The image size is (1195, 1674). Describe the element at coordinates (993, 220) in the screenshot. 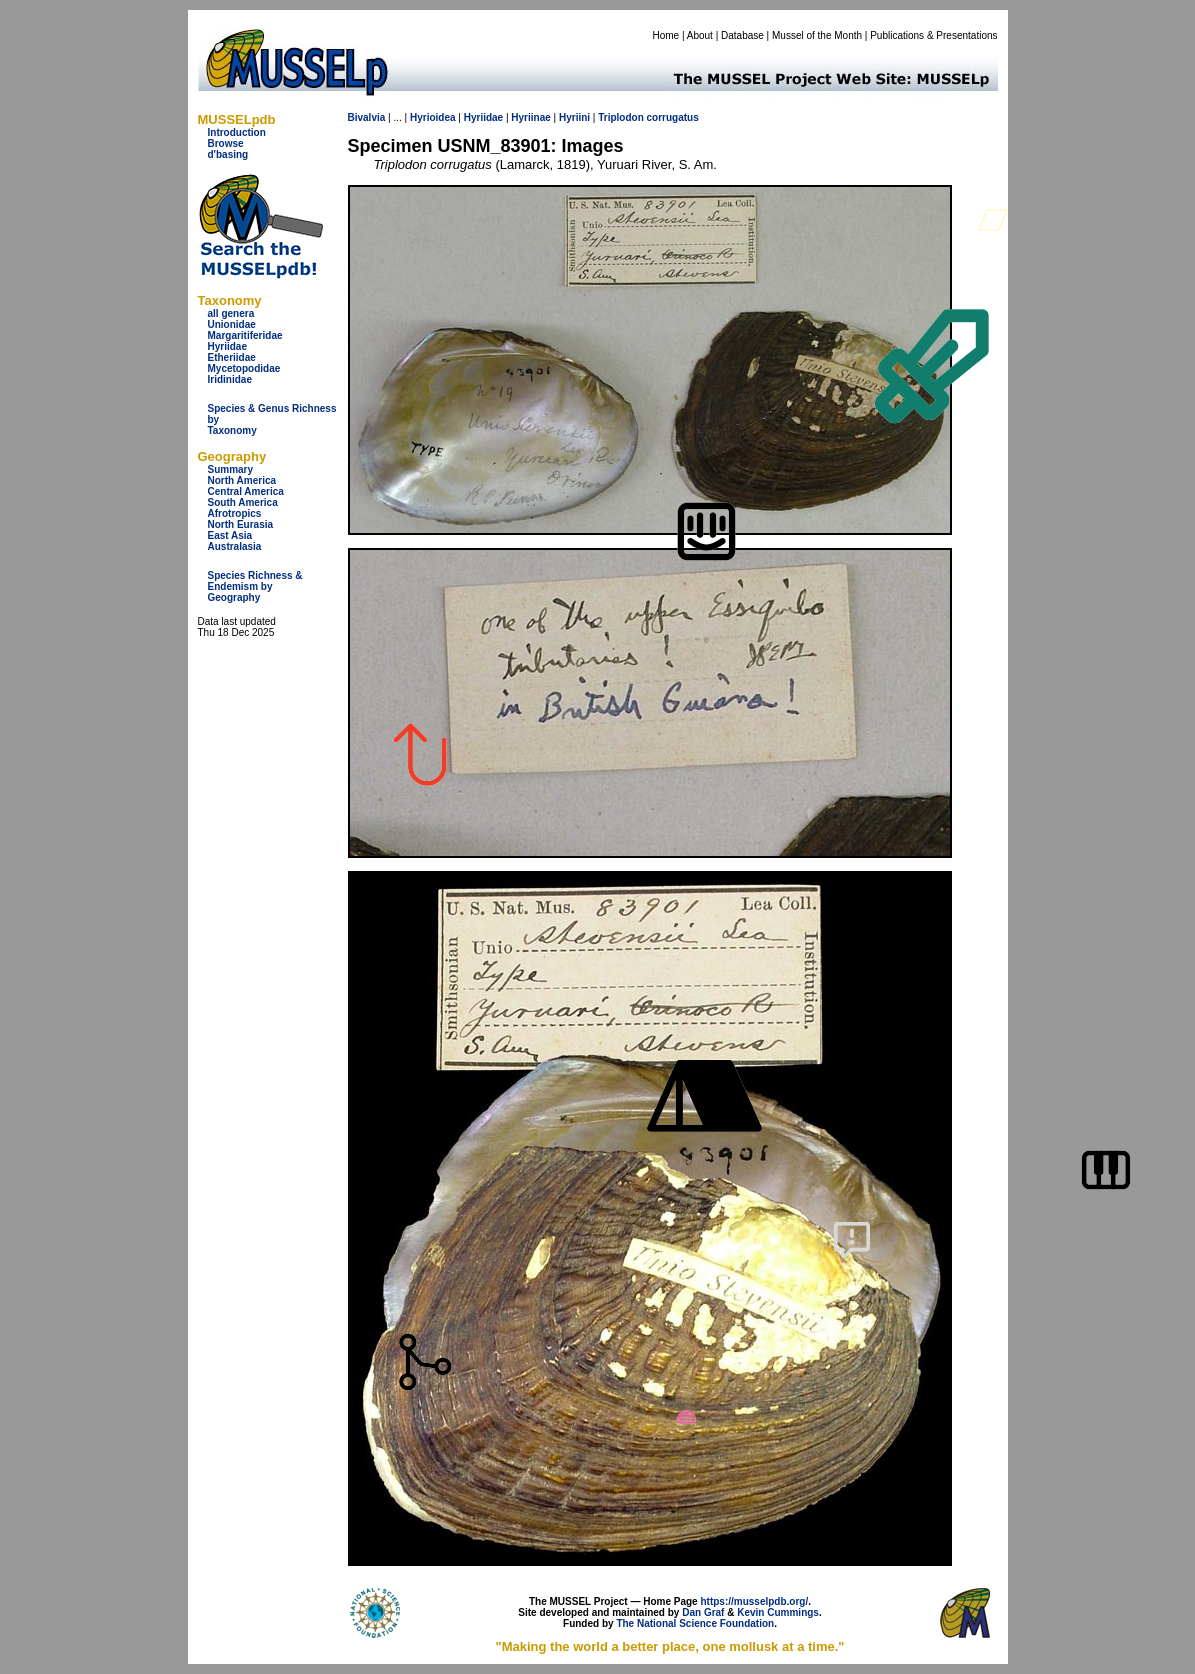

I see `insert a parallelogram shape` at that location.